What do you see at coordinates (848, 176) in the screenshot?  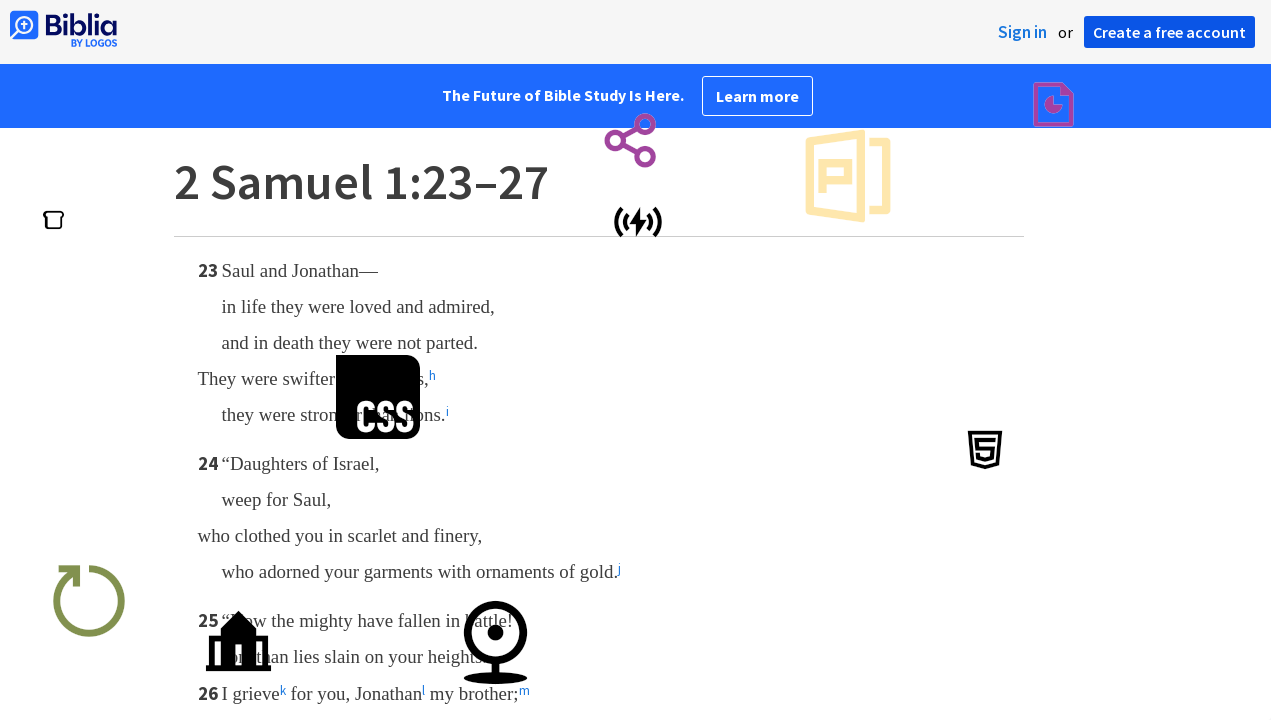 I see `open a PowerPoint presentation file` at bounding box center [848, 176].